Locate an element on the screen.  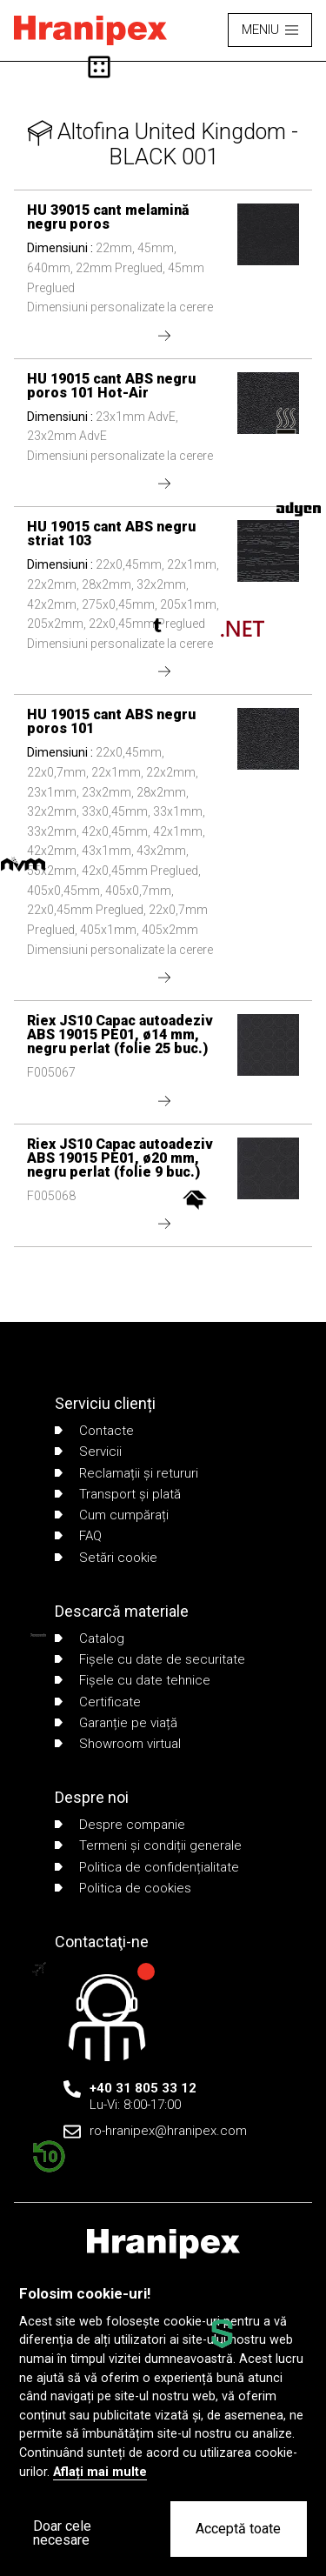
panasonic brand logo is located at coordinates (38, 1635).